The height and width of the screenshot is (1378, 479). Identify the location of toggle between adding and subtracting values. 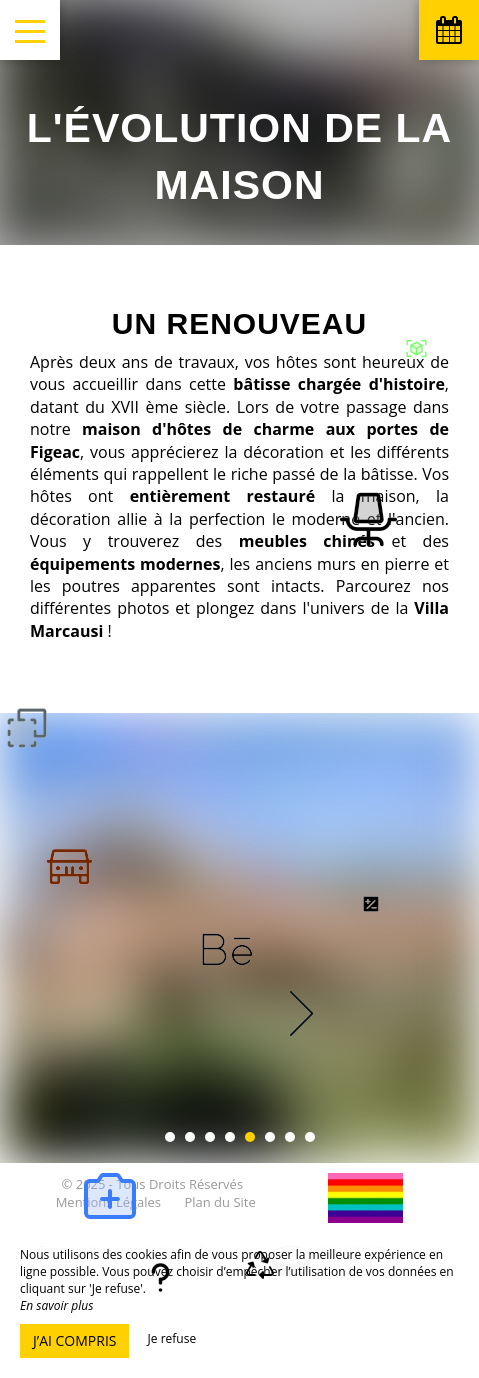
(371, 904).